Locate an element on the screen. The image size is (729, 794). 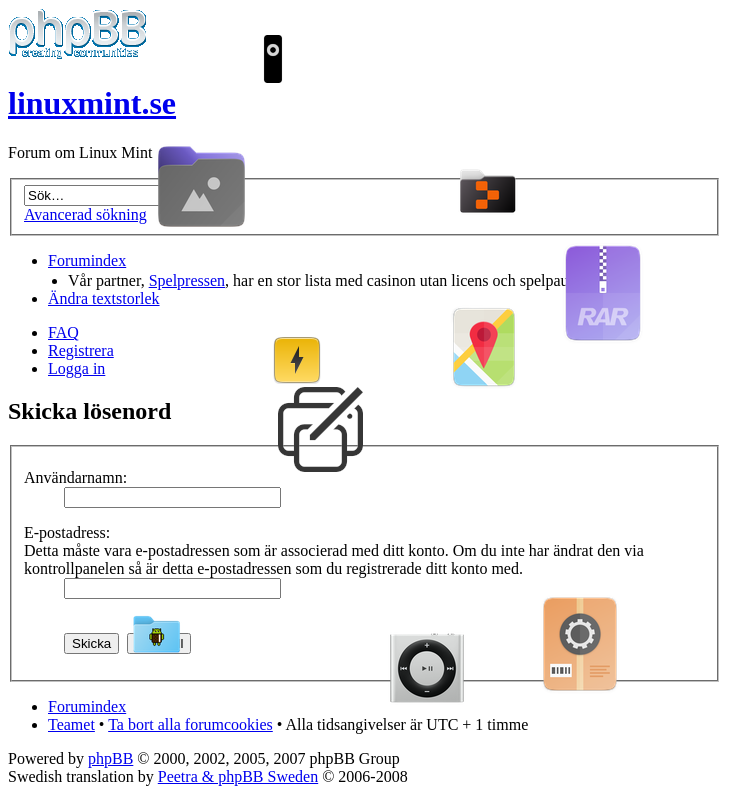
a RAR compressed archive file is located at coordinates (603, 293).